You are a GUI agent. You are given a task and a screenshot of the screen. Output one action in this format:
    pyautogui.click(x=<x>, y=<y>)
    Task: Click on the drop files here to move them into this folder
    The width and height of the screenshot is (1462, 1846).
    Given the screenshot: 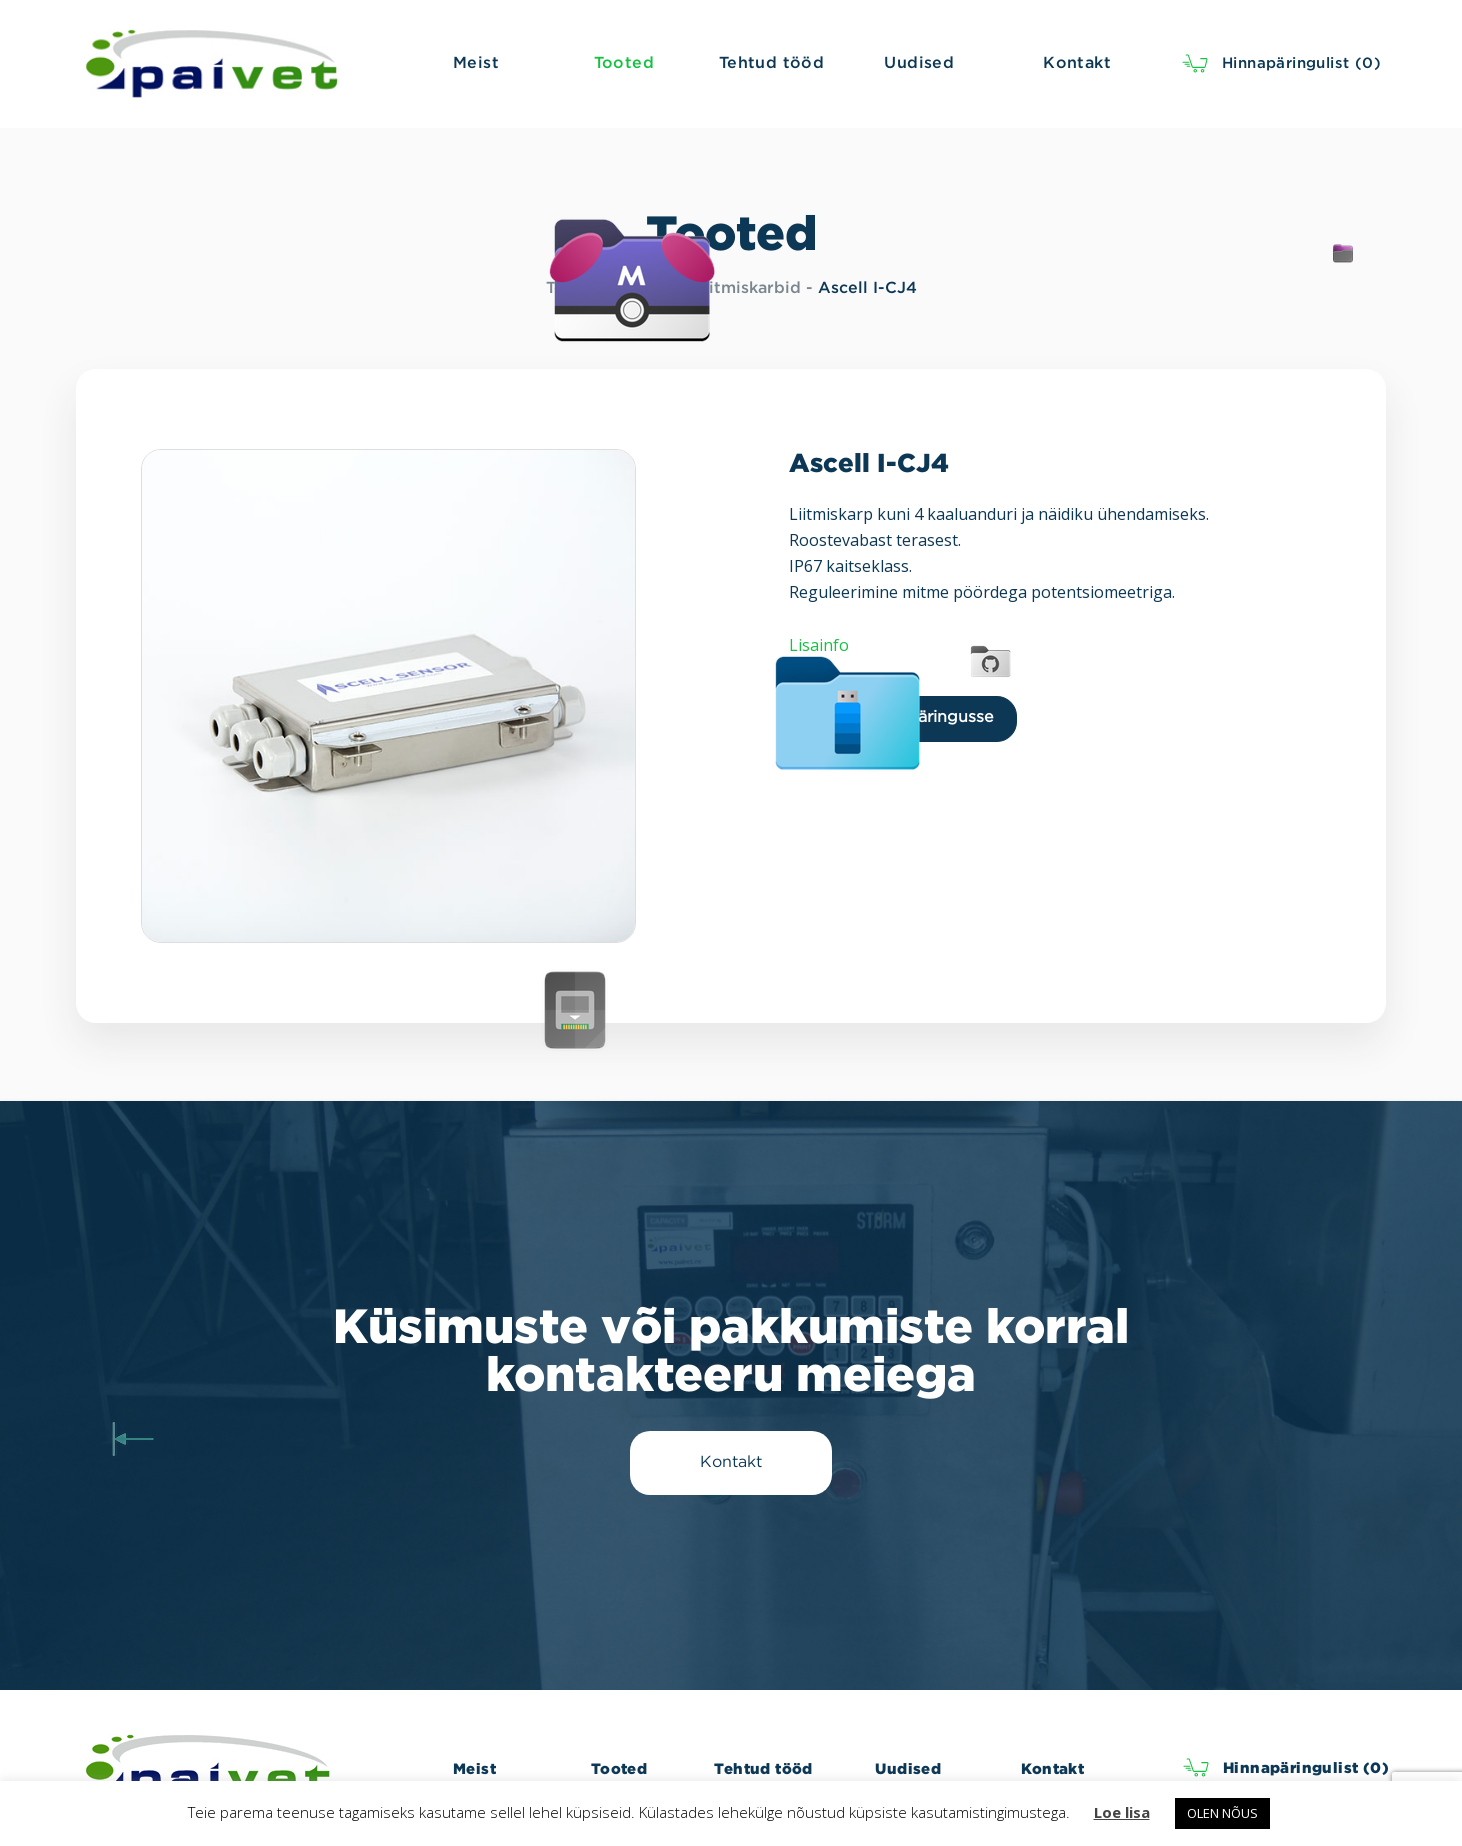 What is the action you would take?
    pyautogui.click(x=1343, y=253)
    